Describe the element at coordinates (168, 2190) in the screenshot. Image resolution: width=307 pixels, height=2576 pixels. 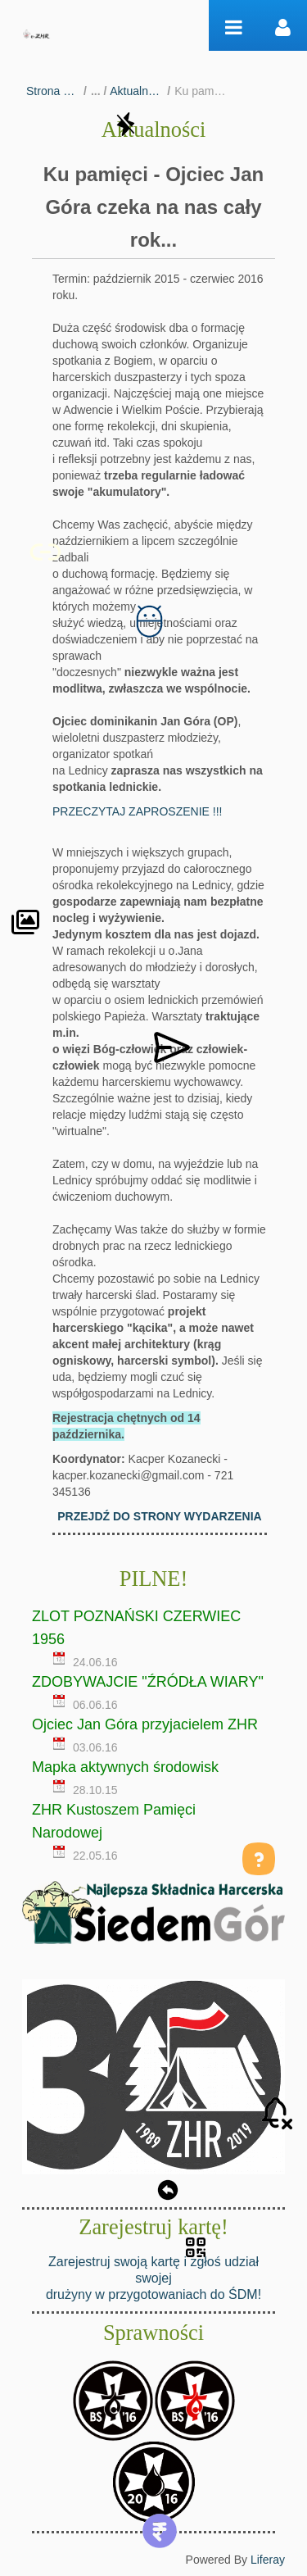
I see `undo the last action` at that location.